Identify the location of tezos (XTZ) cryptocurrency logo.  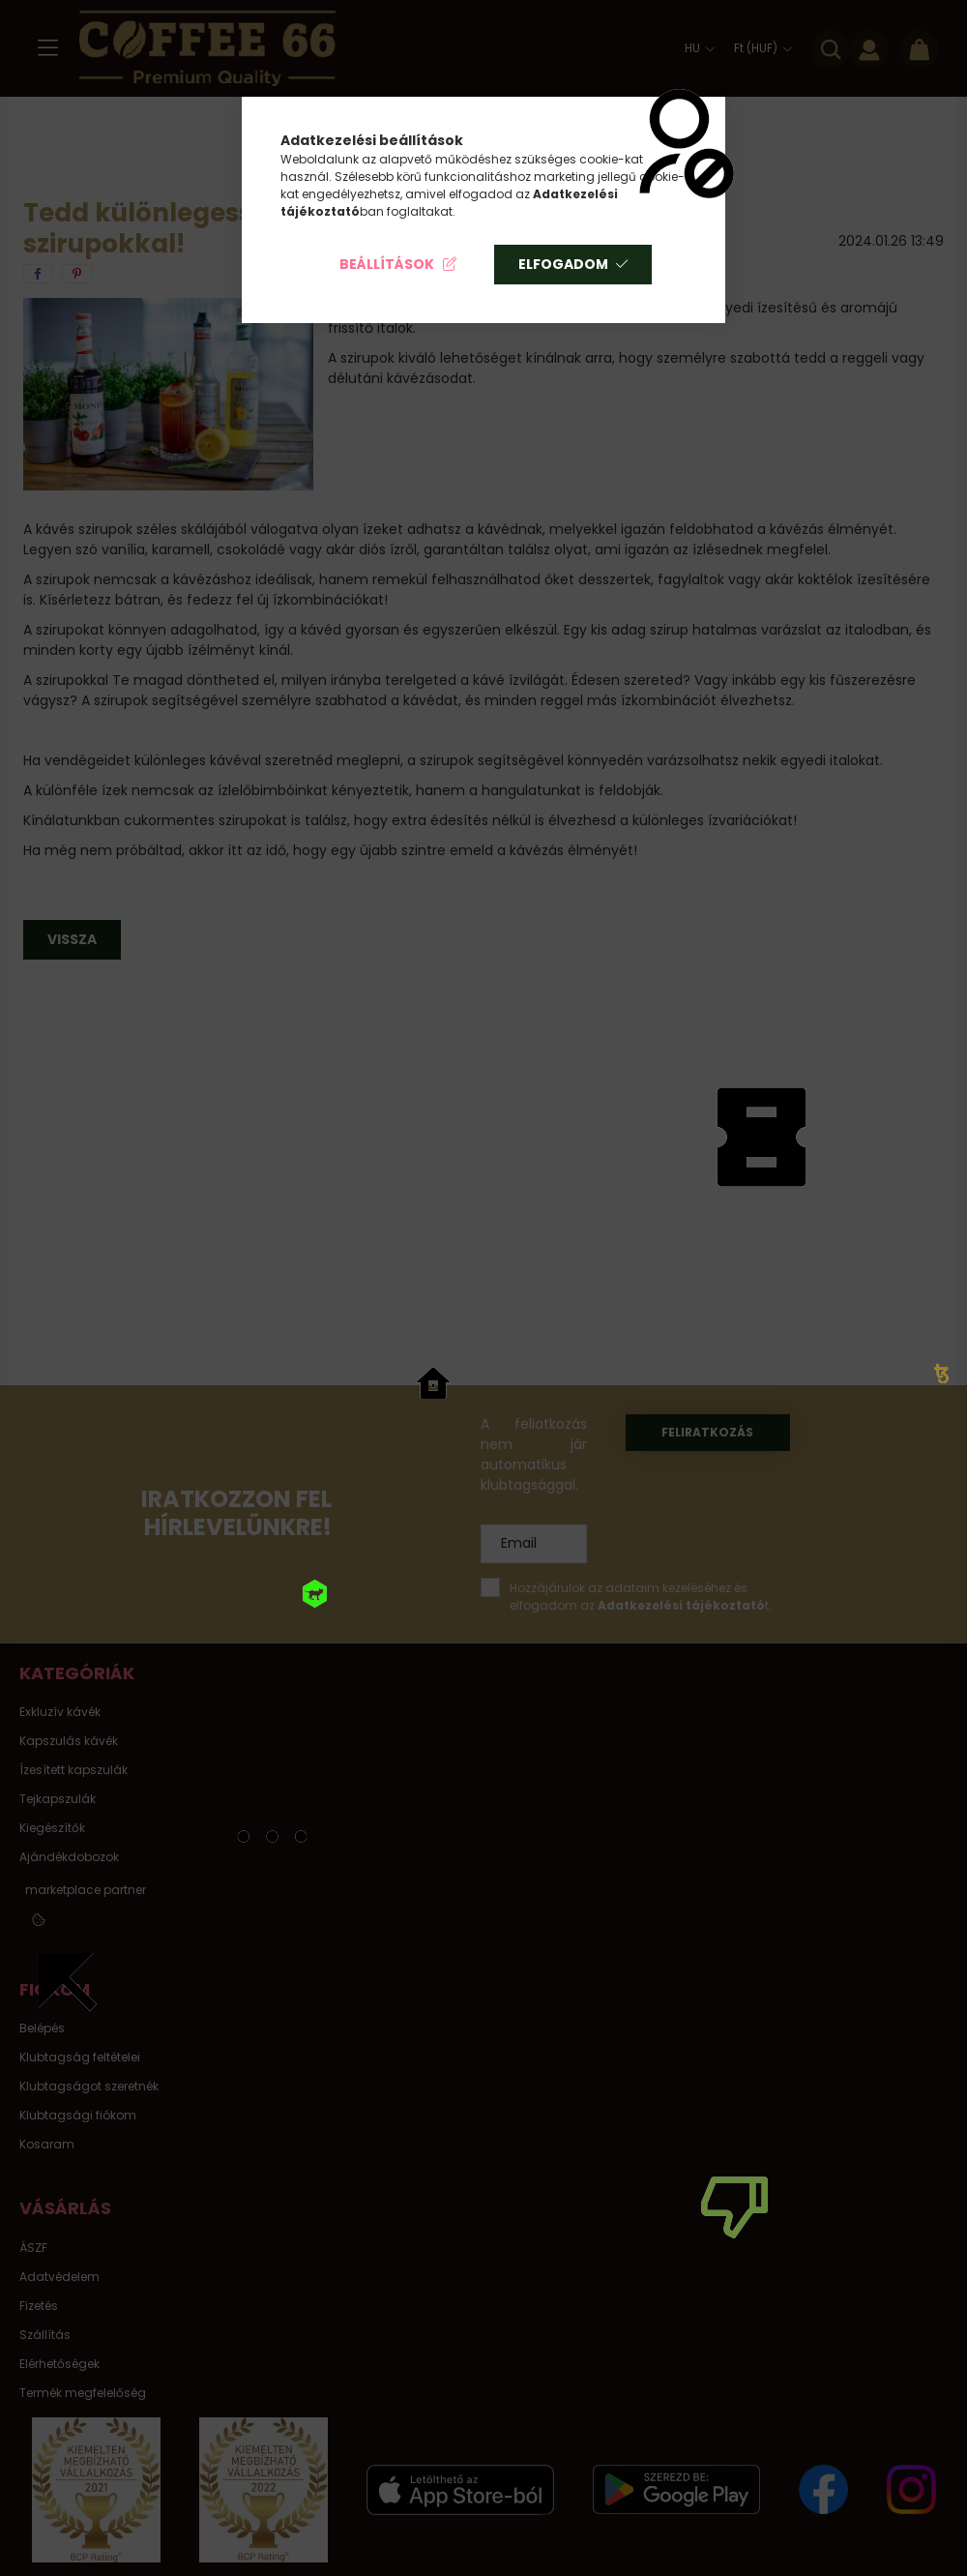
(941, 1373).